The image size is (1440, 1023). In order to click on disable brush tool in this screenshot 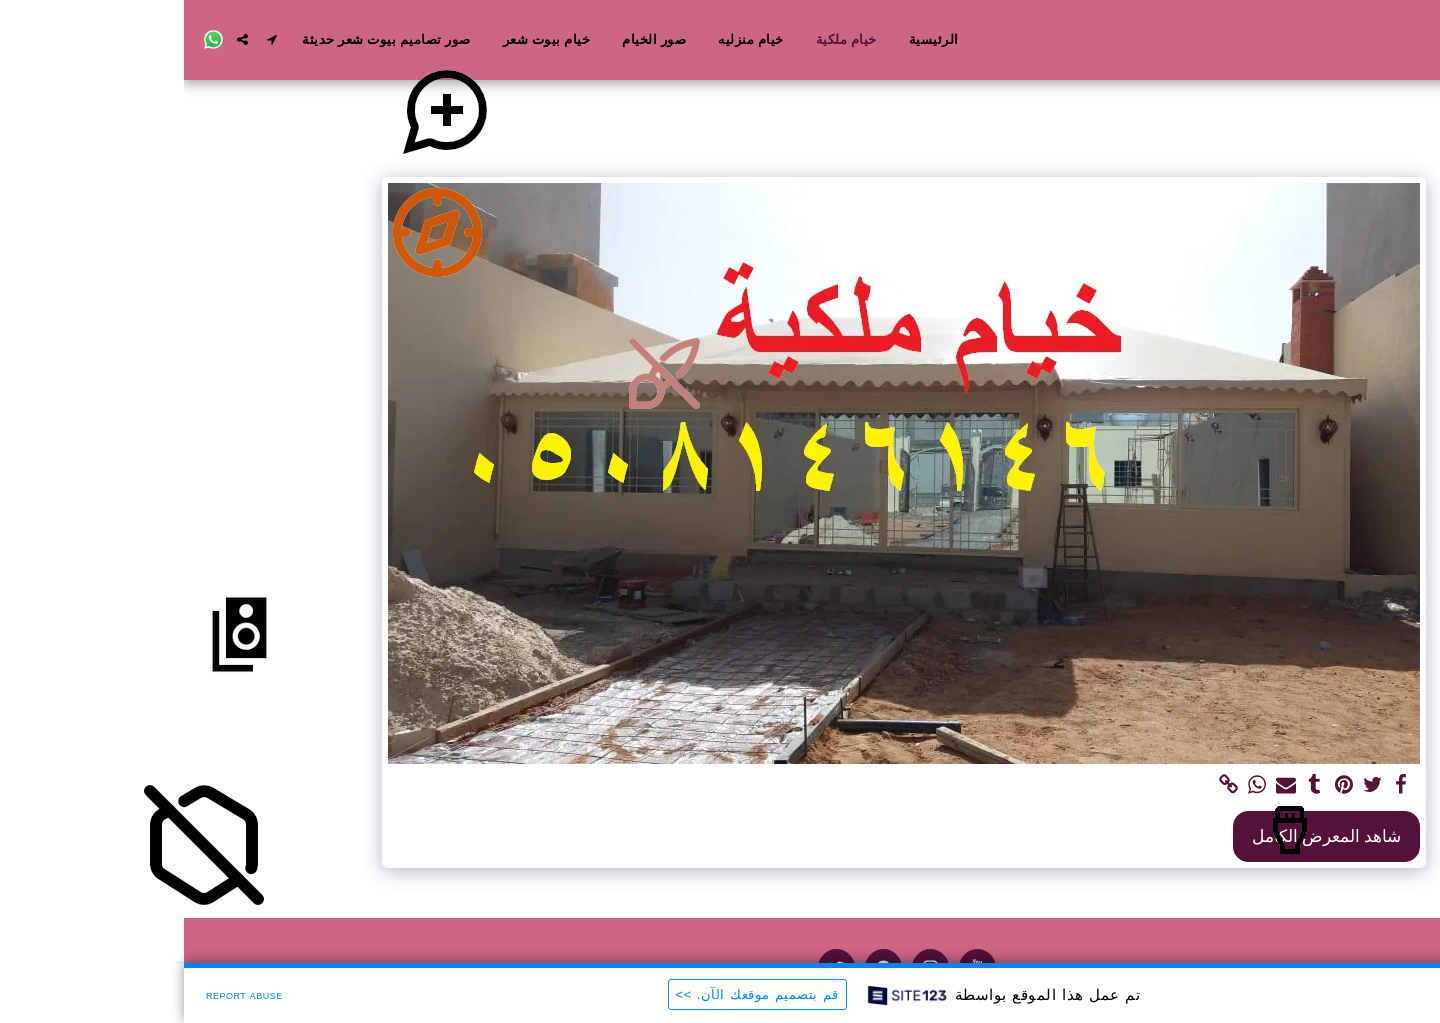, I will do `click(664, 373)`.